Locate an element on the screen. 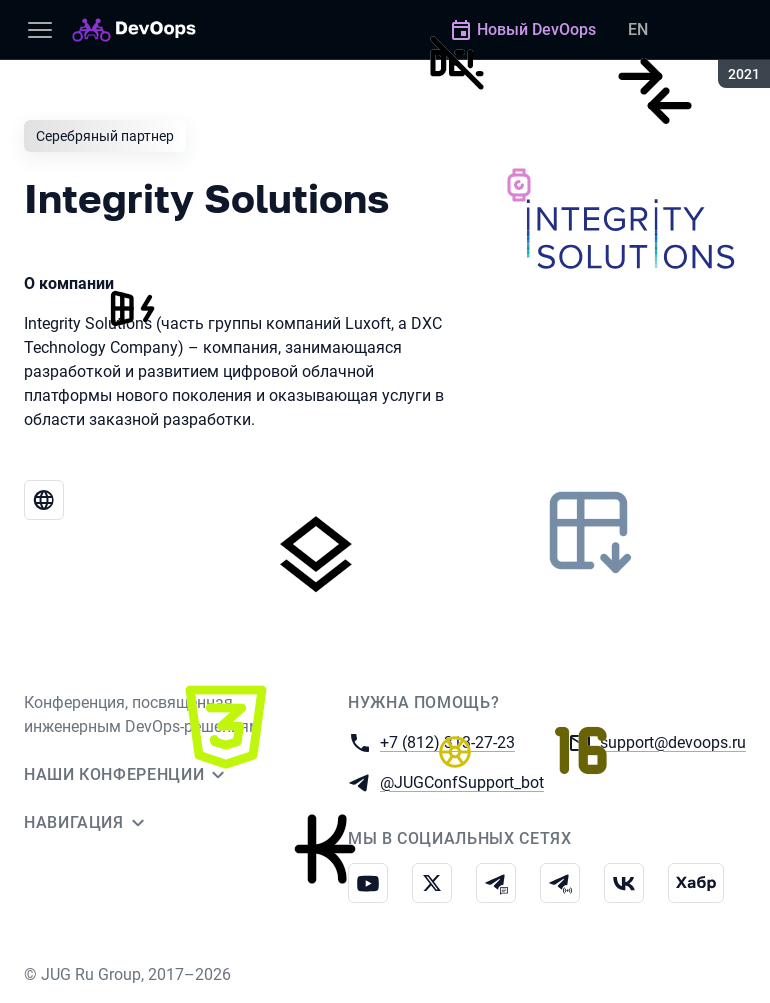 The width and height of the screenshot is (770, 1003). download table data is located at coordinates (588, 530).